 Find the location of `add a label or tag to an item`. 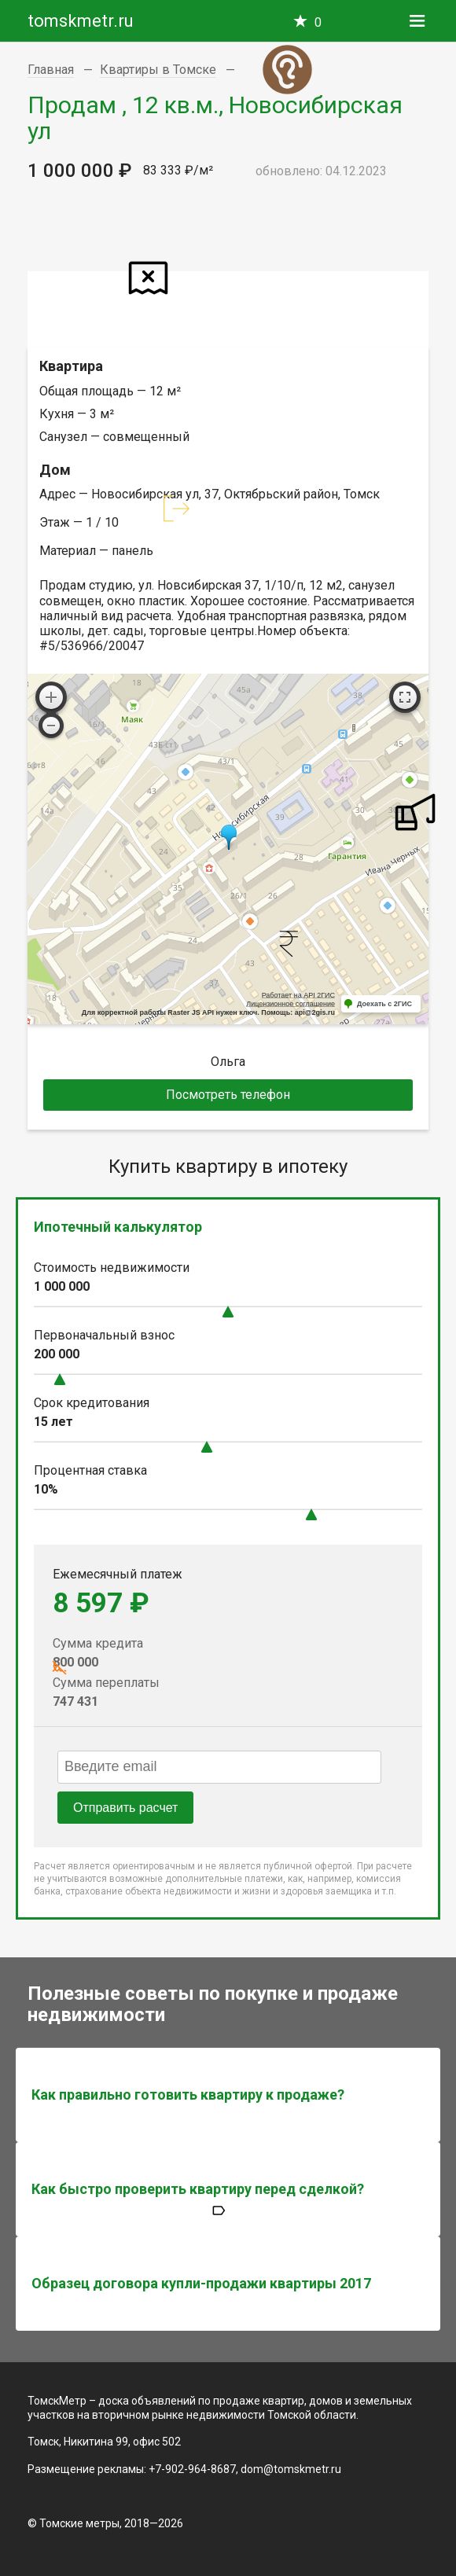

add a label or tag to an item is located at coordinates (219, 2210).